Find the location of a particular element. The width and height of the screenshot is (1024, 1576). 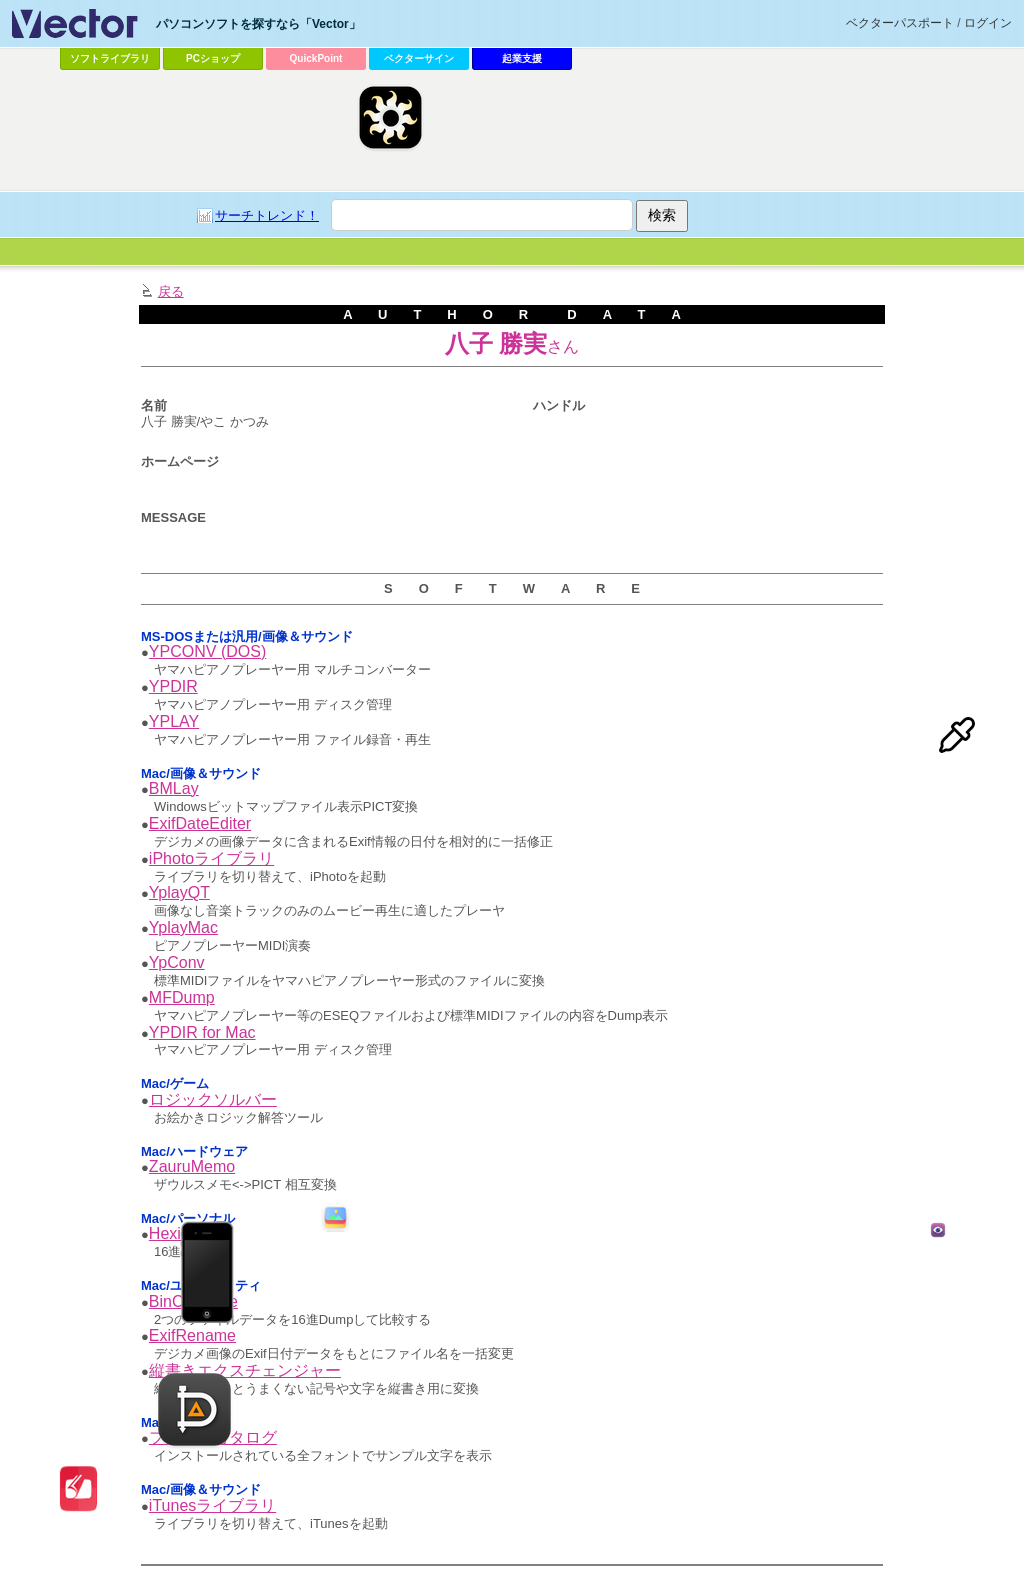

open privacy and security settings is located at coordinates (938, 1230).